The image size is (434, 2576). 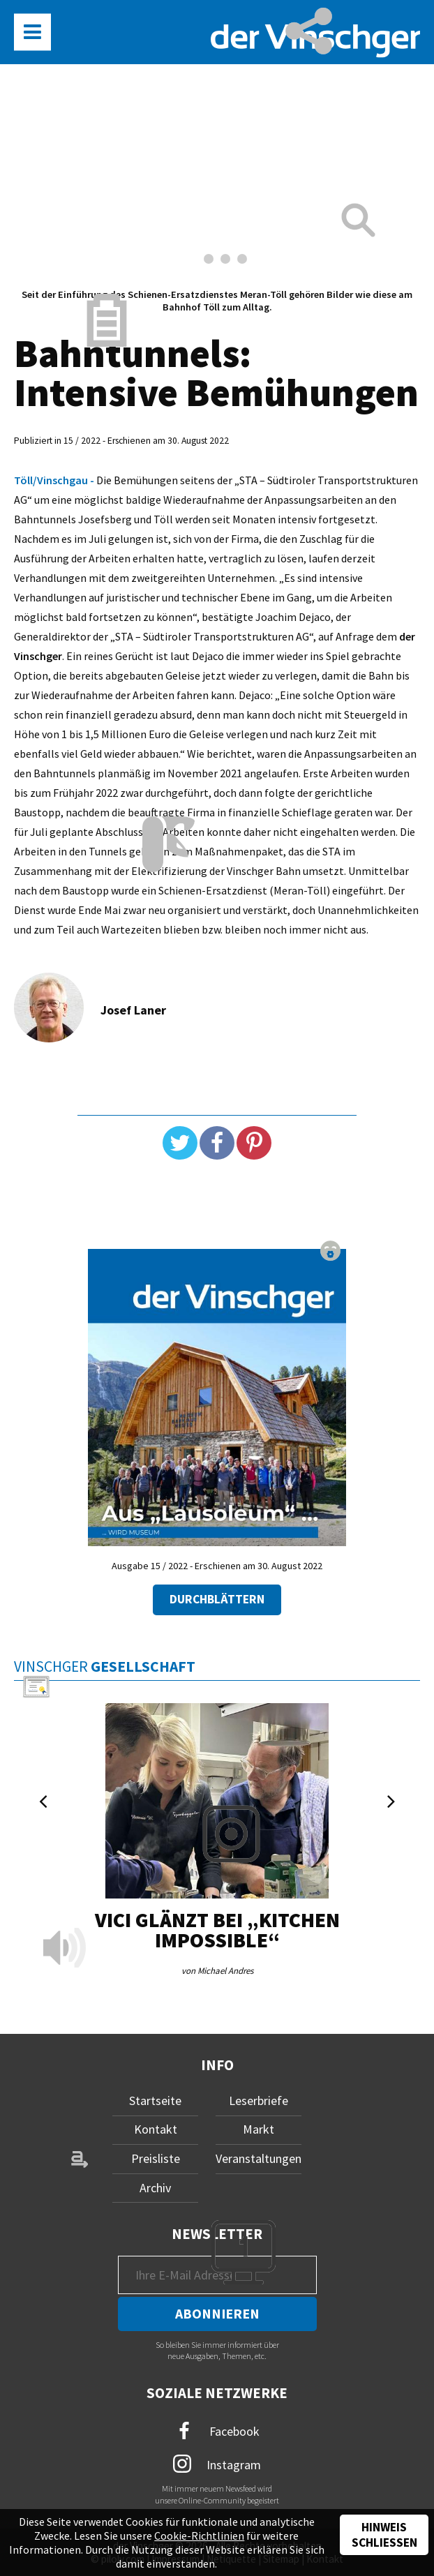 What do you see at coordinates (244, 2252) in the screenshot?
I see `display 1 in a multi-monitor setup` at bounding box center [244, 2252].